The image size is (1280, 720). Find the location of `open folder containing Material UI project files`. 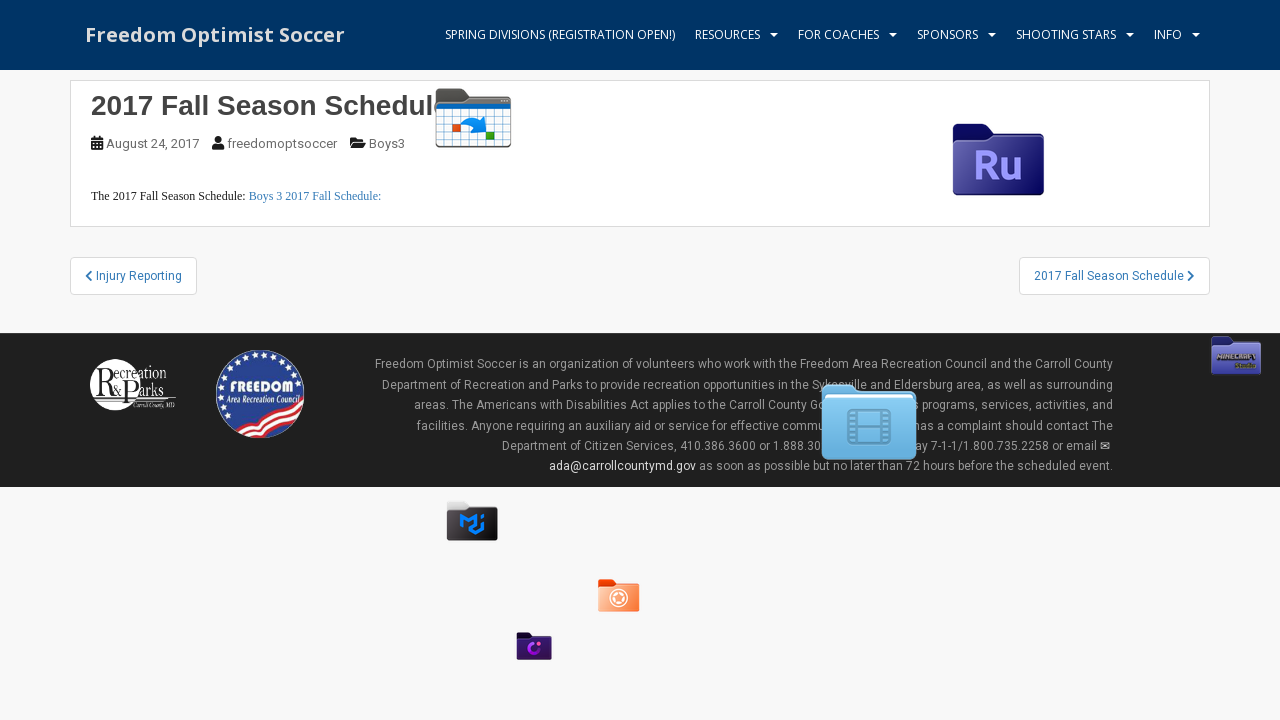

open folder containing Material UI project files is located at coordinates (472, 522).